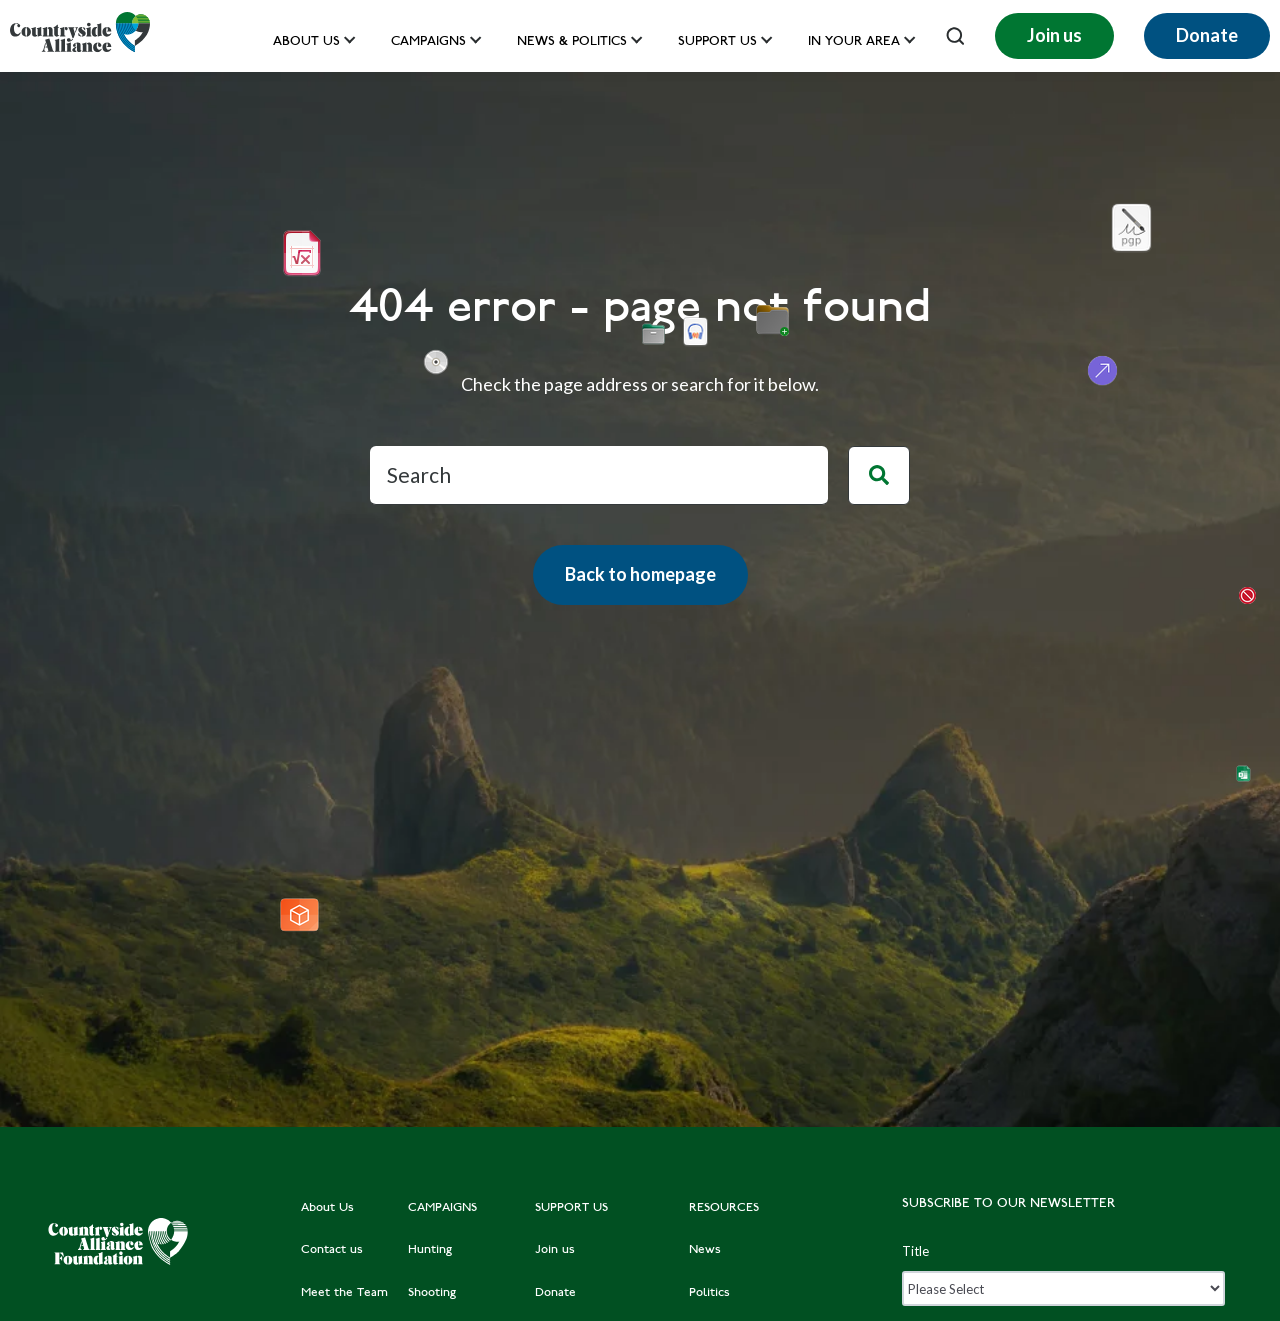 The image size is (1280, 1321). I want to click on indicates a symbolic link or shortcut to another file, so click(1102, 370).